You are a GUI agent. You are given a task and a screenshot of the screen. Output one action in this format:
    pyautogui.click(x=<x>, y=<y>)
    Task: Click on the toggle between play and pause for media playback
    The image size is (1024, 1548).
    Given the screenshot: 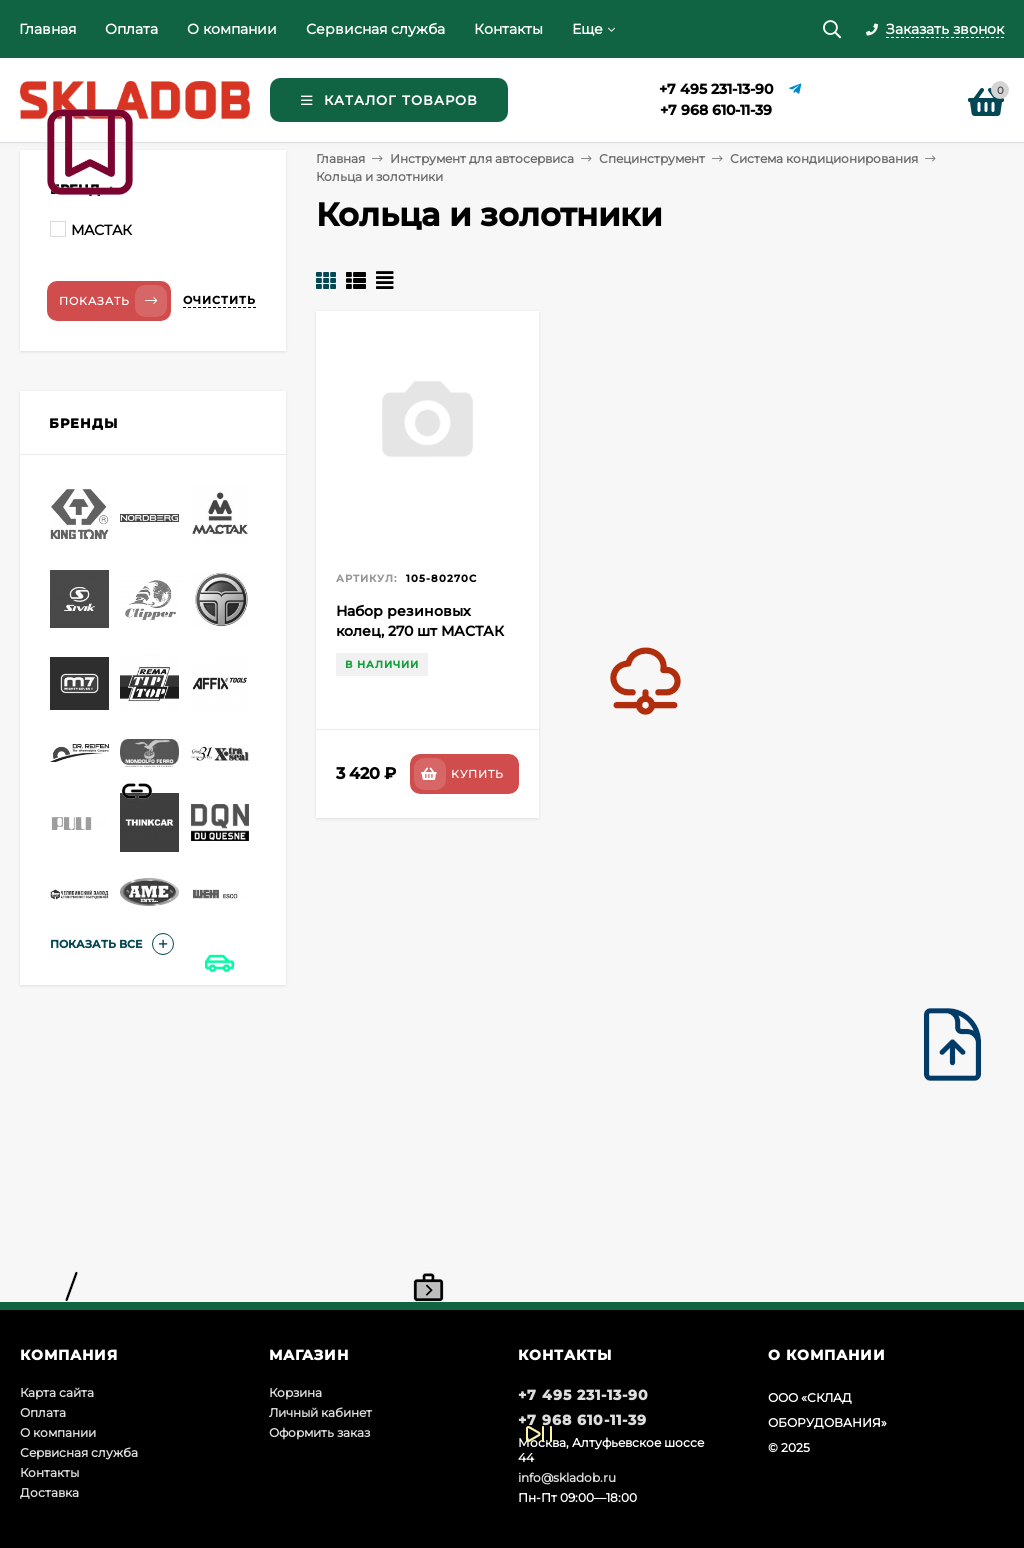 What is the action you would take?
    pyautogui.click(x=539, y=1433)
    